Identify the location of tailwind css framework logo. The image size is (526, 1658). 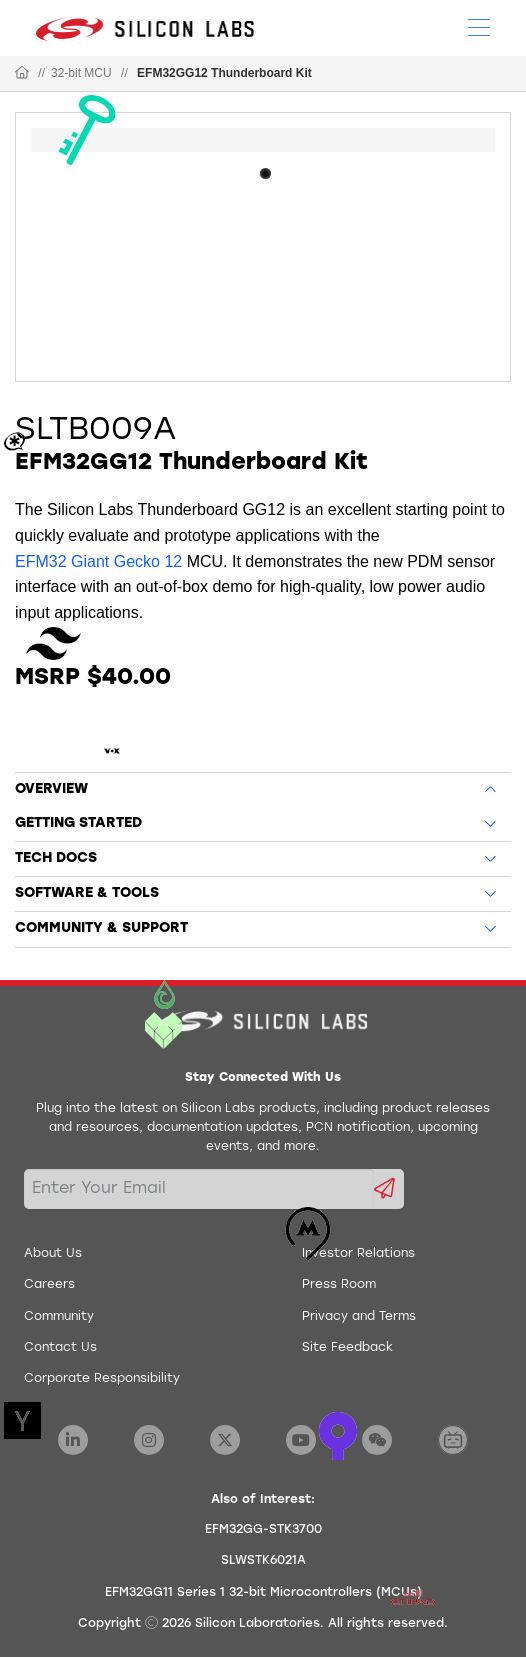
(53, 643).